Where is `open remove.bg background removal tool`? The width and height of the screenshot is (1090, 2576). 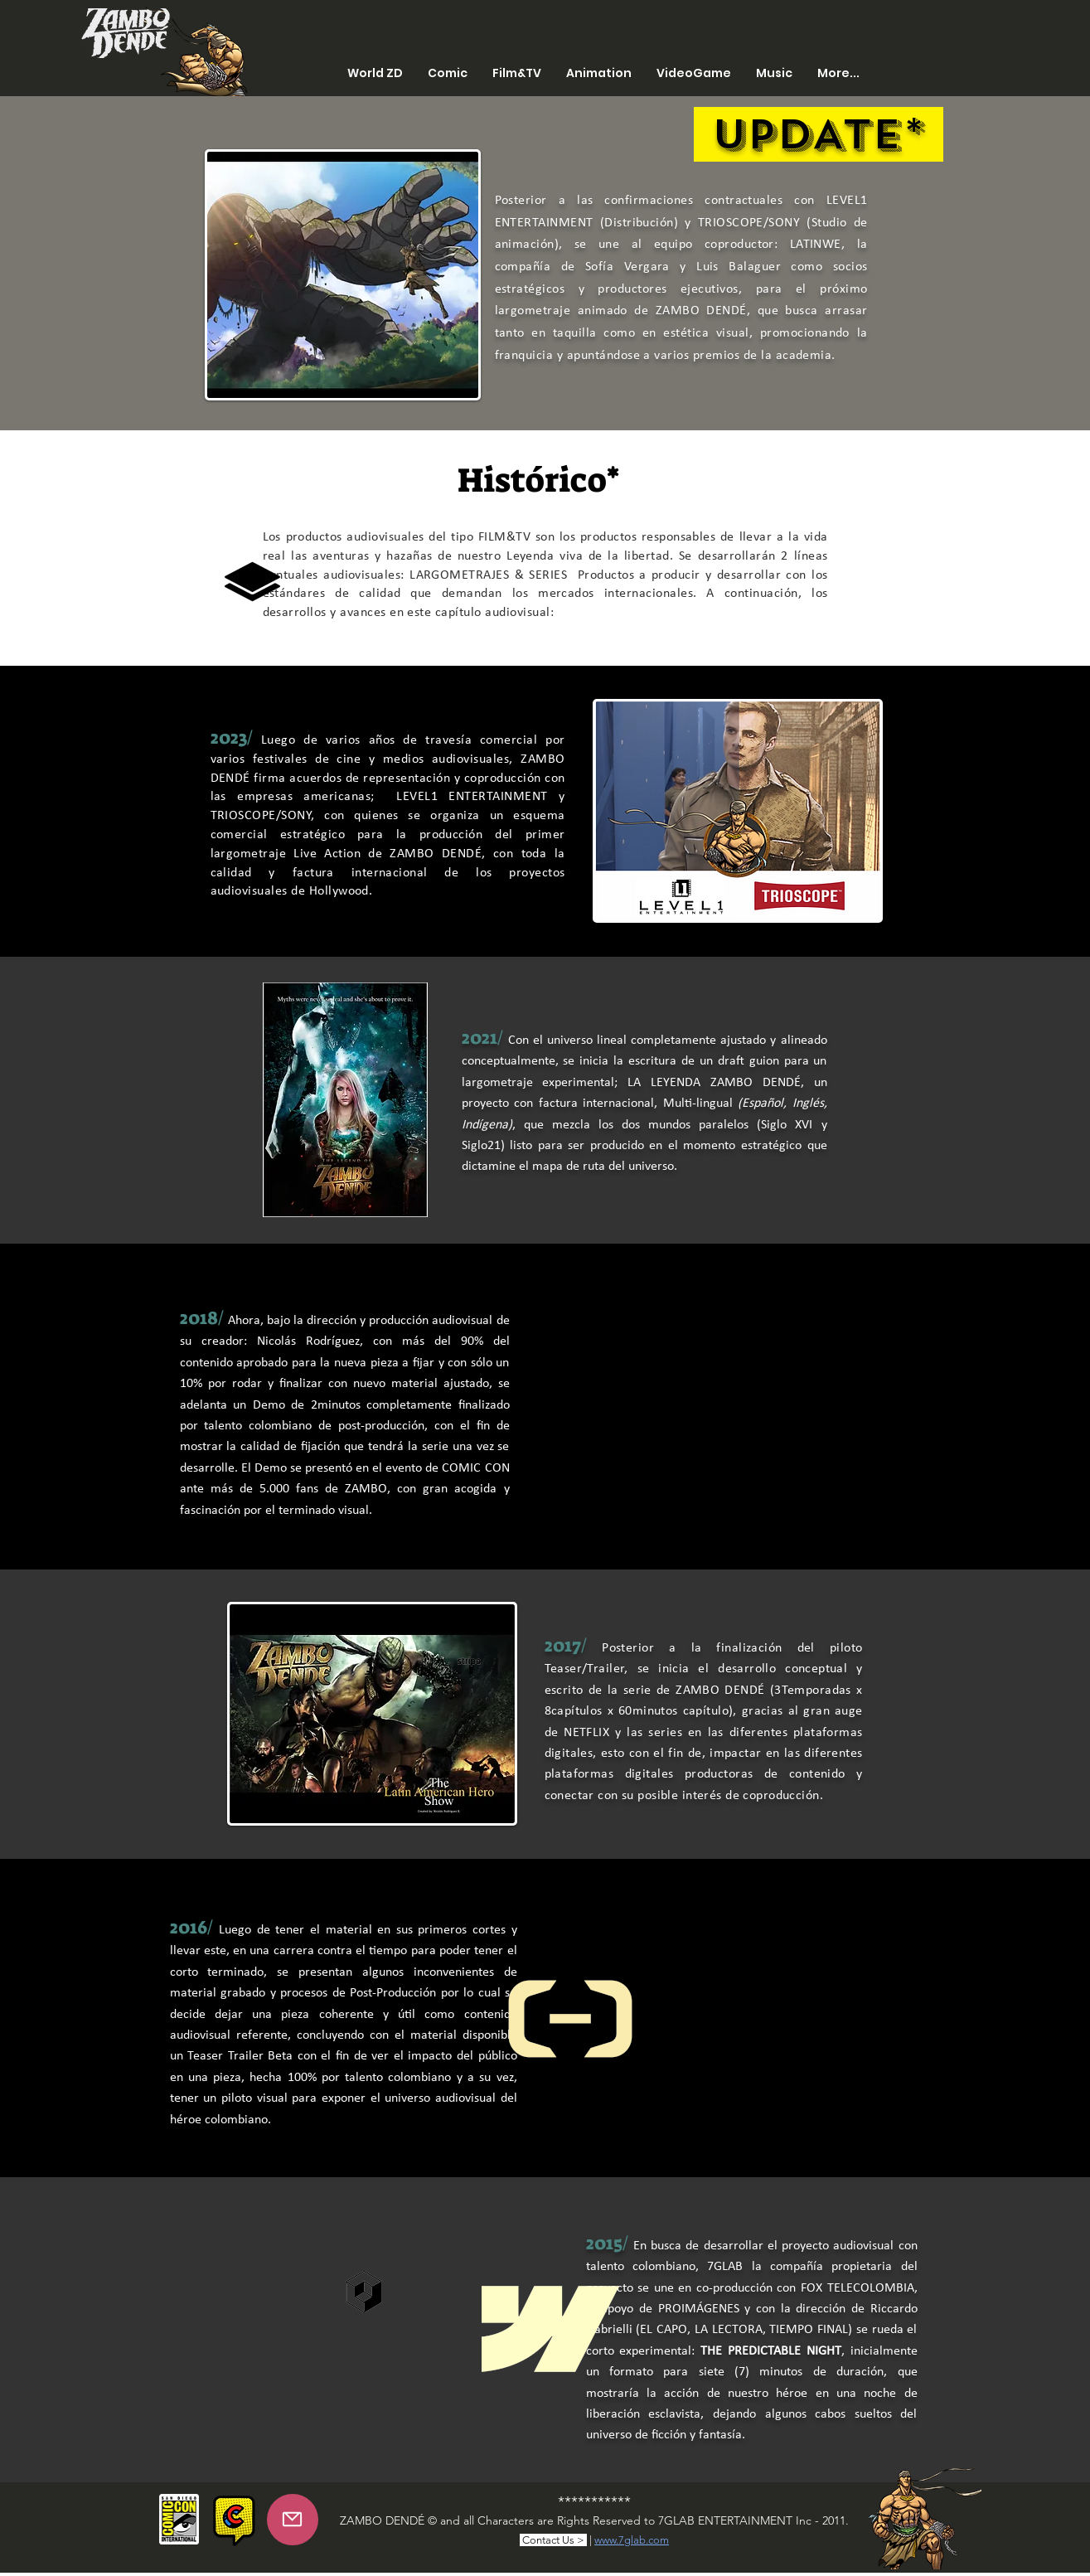
open remove.bg background removal tool is located at coordinates (252, 581).